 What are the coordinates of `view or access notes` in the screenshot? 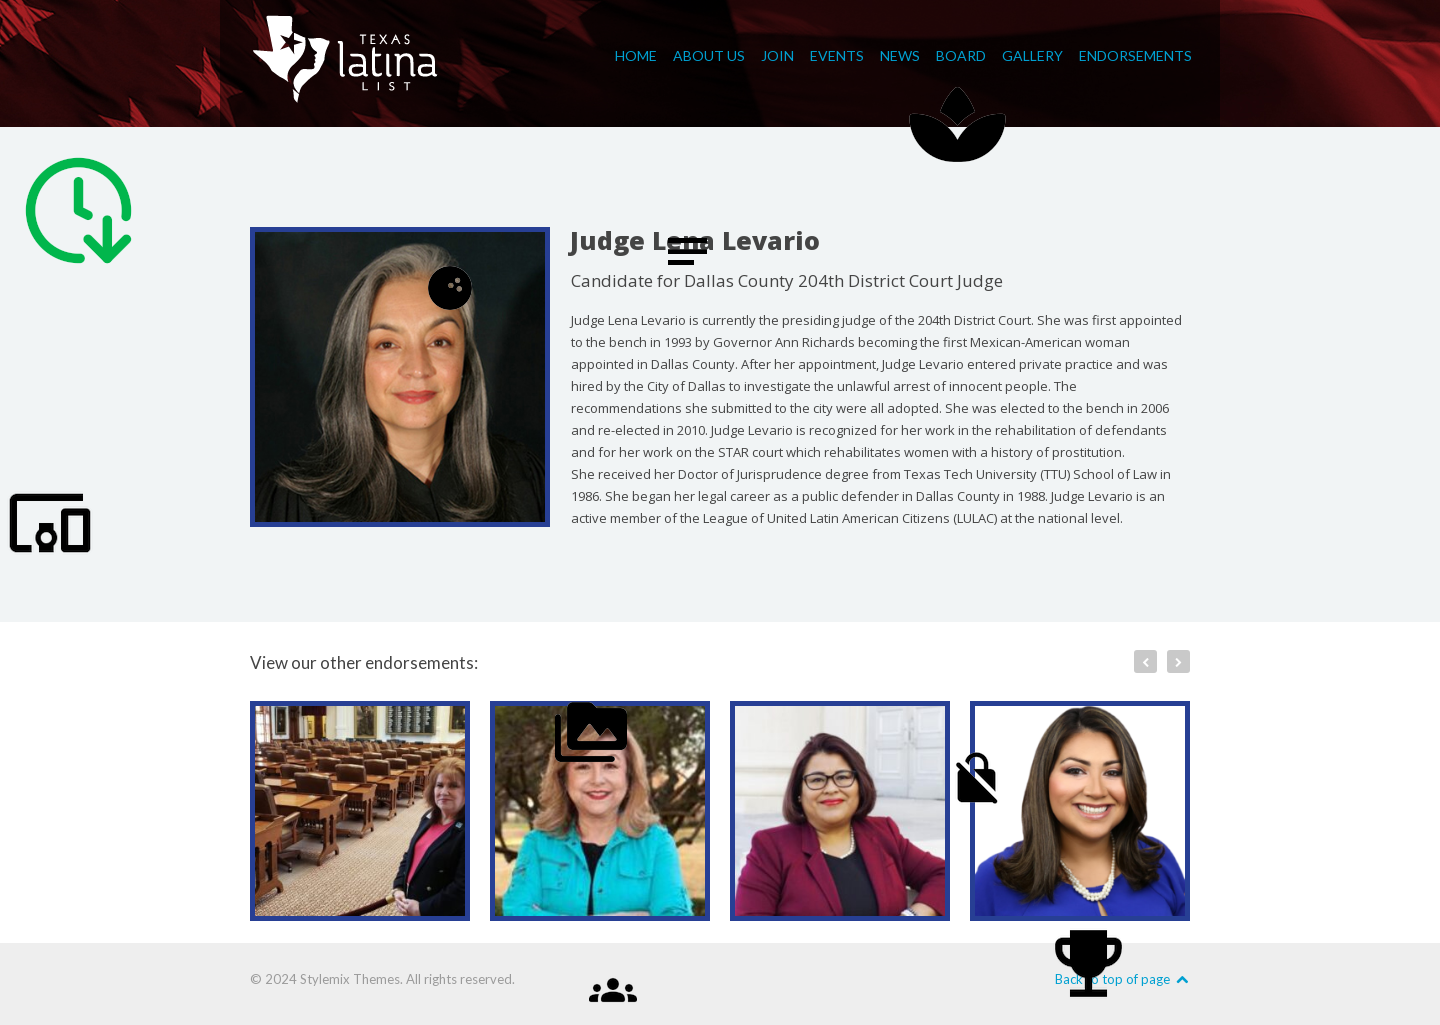 It's located at (687, 251).